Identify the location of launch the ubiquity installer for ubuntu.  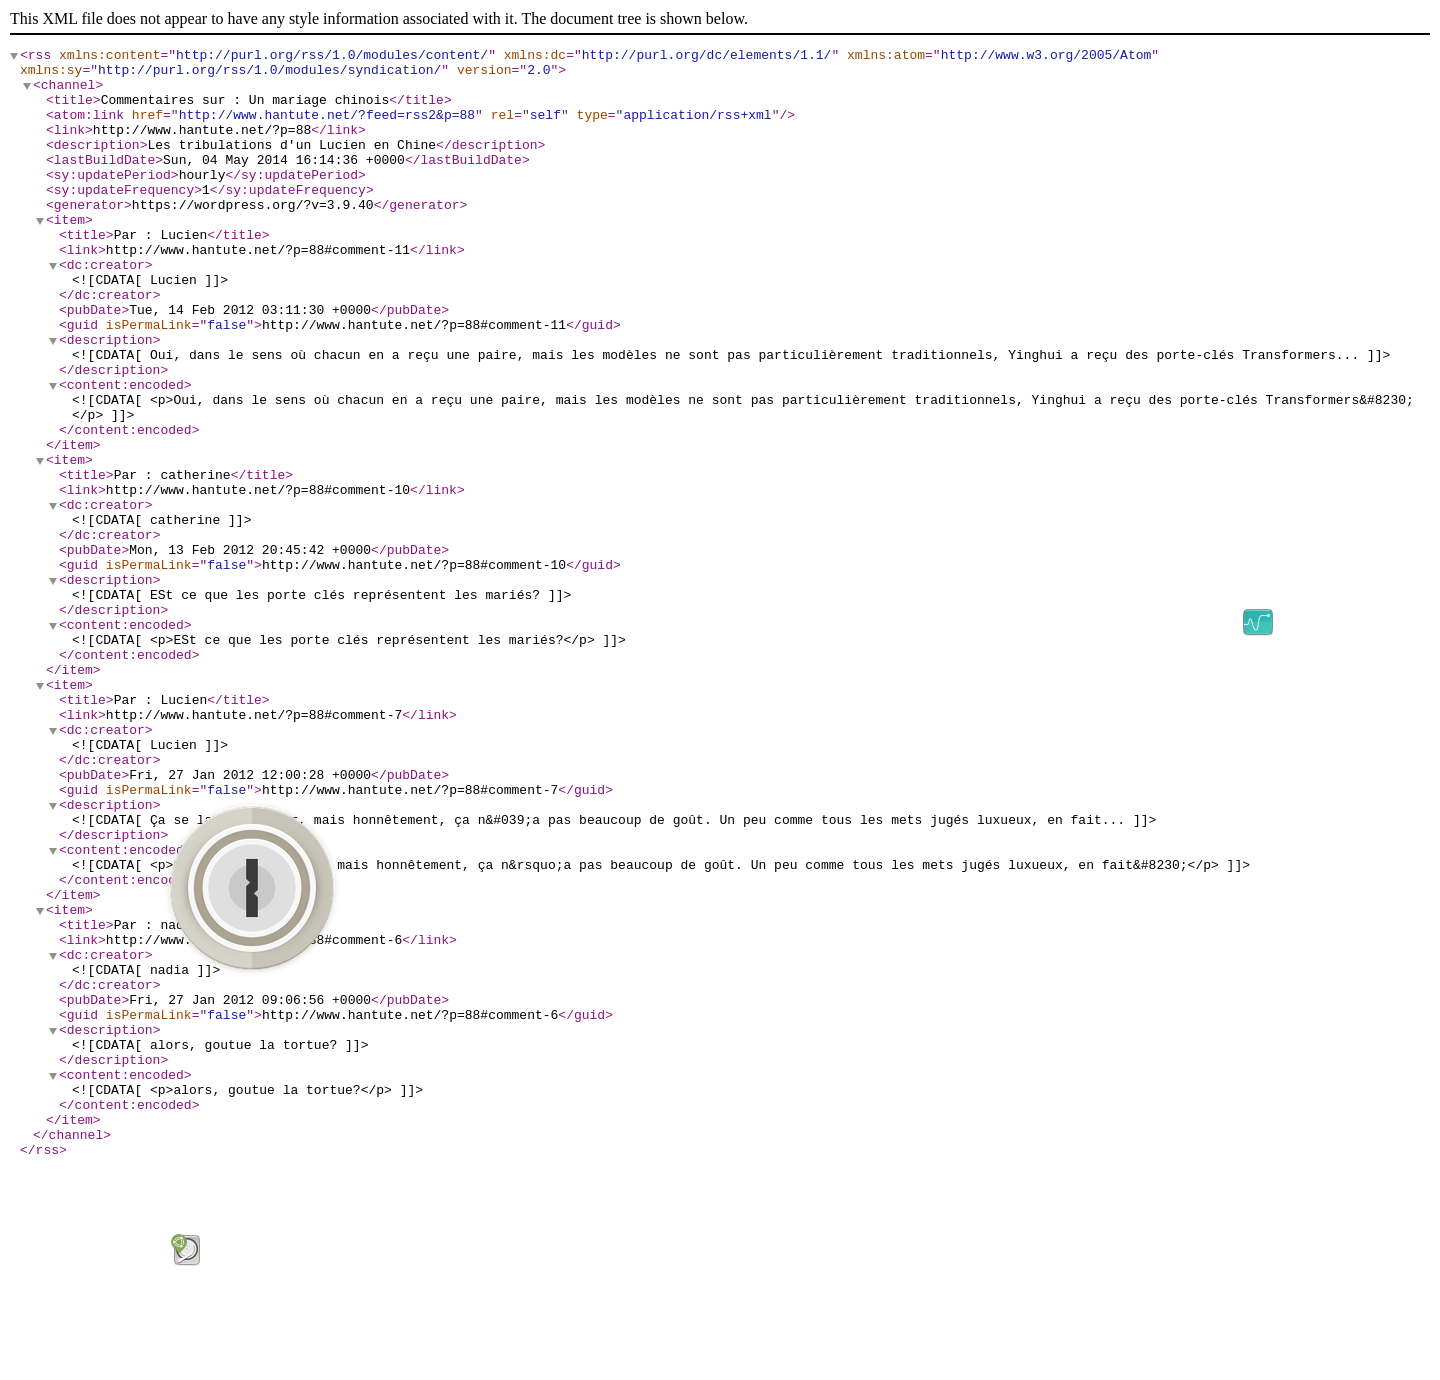
(187, 1250).